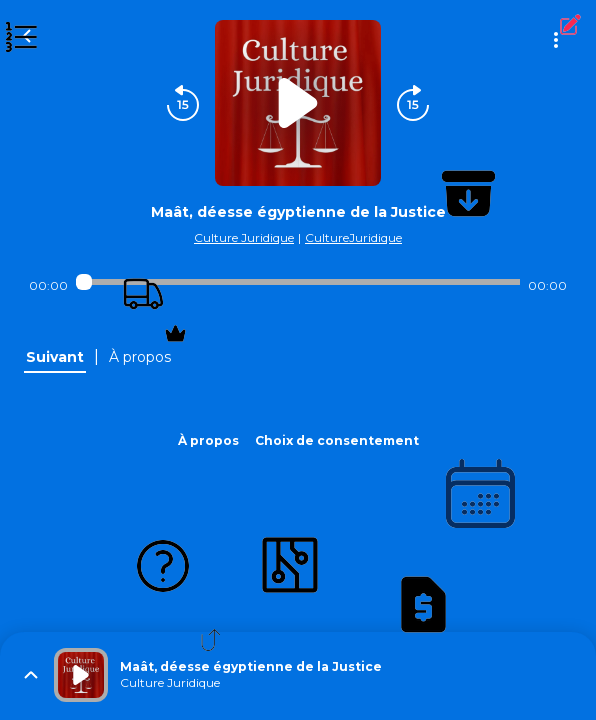 The width and height of the screenshot is (596, 720). I want to click on format text as a numbered list, so click(22, 37).